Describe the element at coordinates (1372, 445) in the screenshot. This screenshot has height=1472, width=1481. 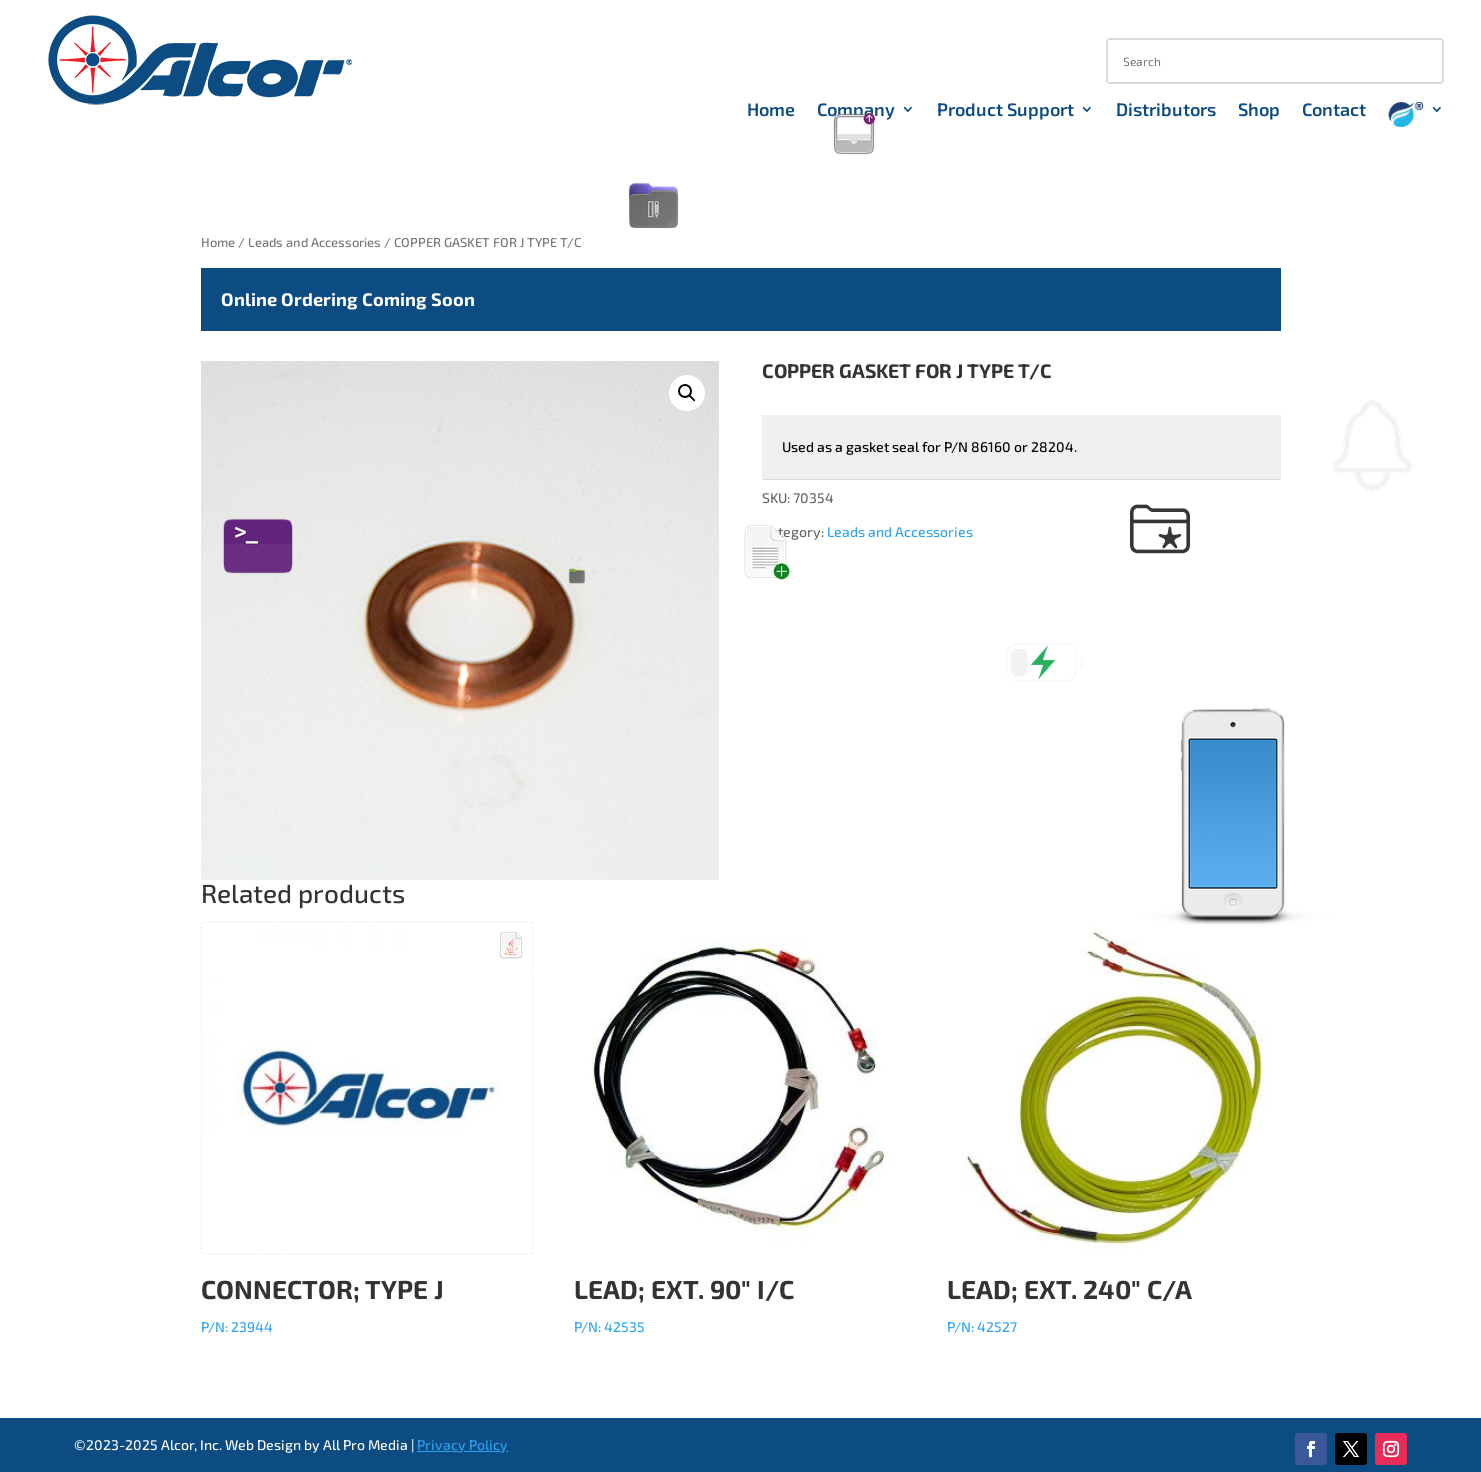
I see `notifications are currently disabled` at that location.